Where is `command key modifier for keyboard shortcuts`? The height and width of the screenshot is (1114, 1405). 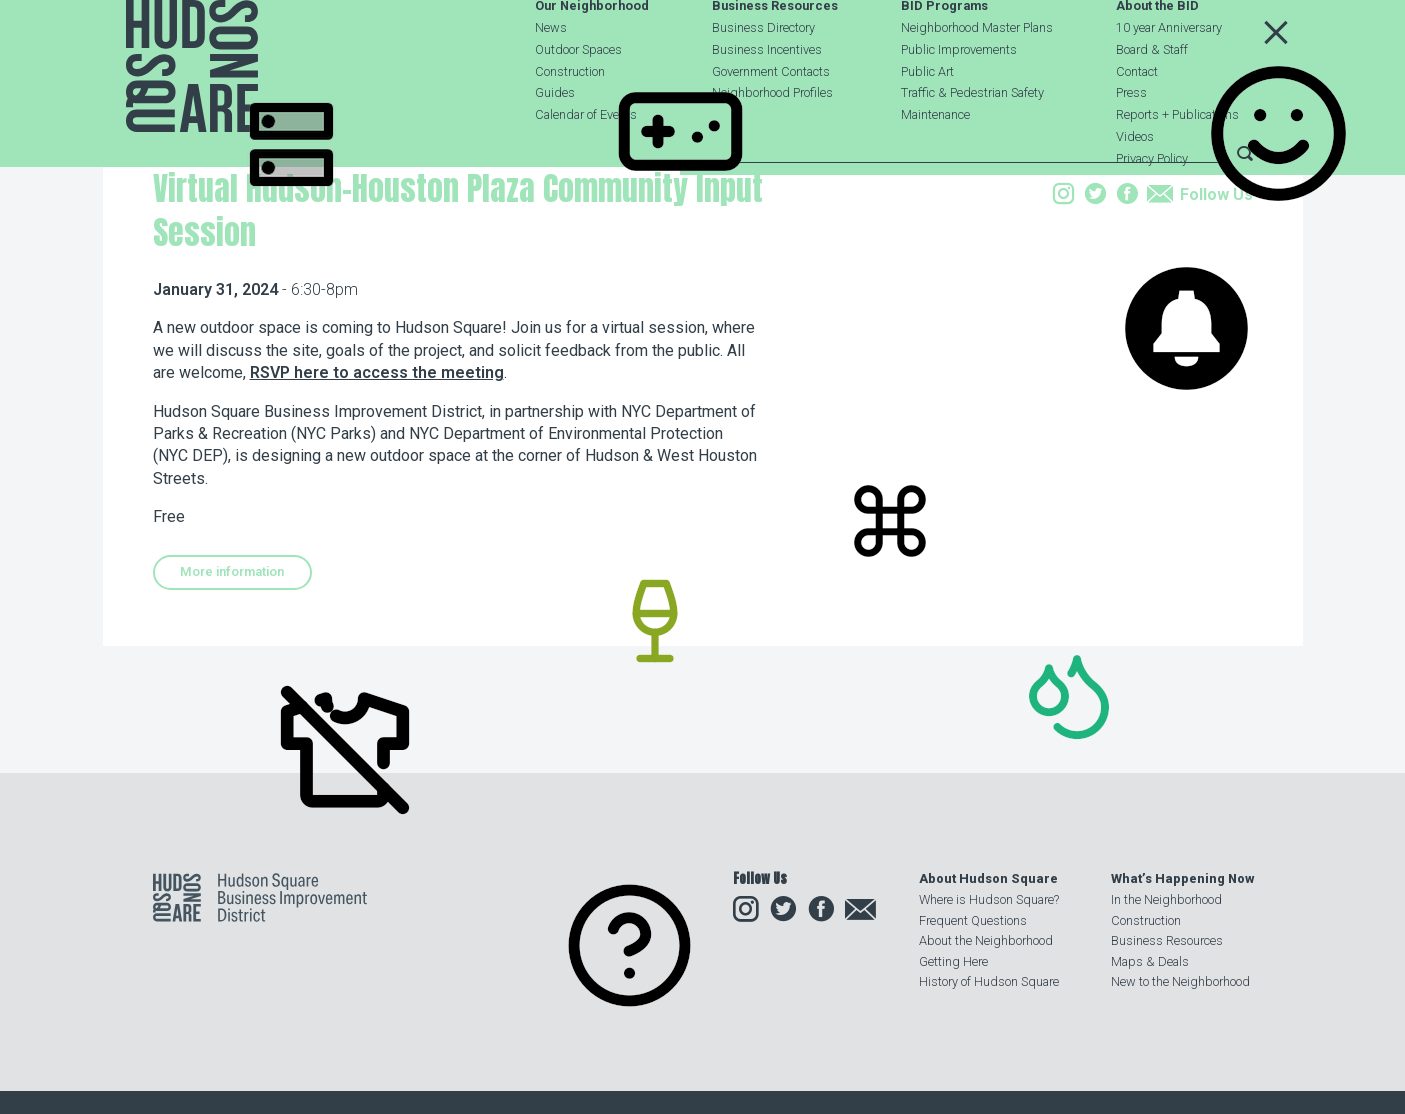
command key modifier for keyboard shortcuts is located at coordinates (890, 521).